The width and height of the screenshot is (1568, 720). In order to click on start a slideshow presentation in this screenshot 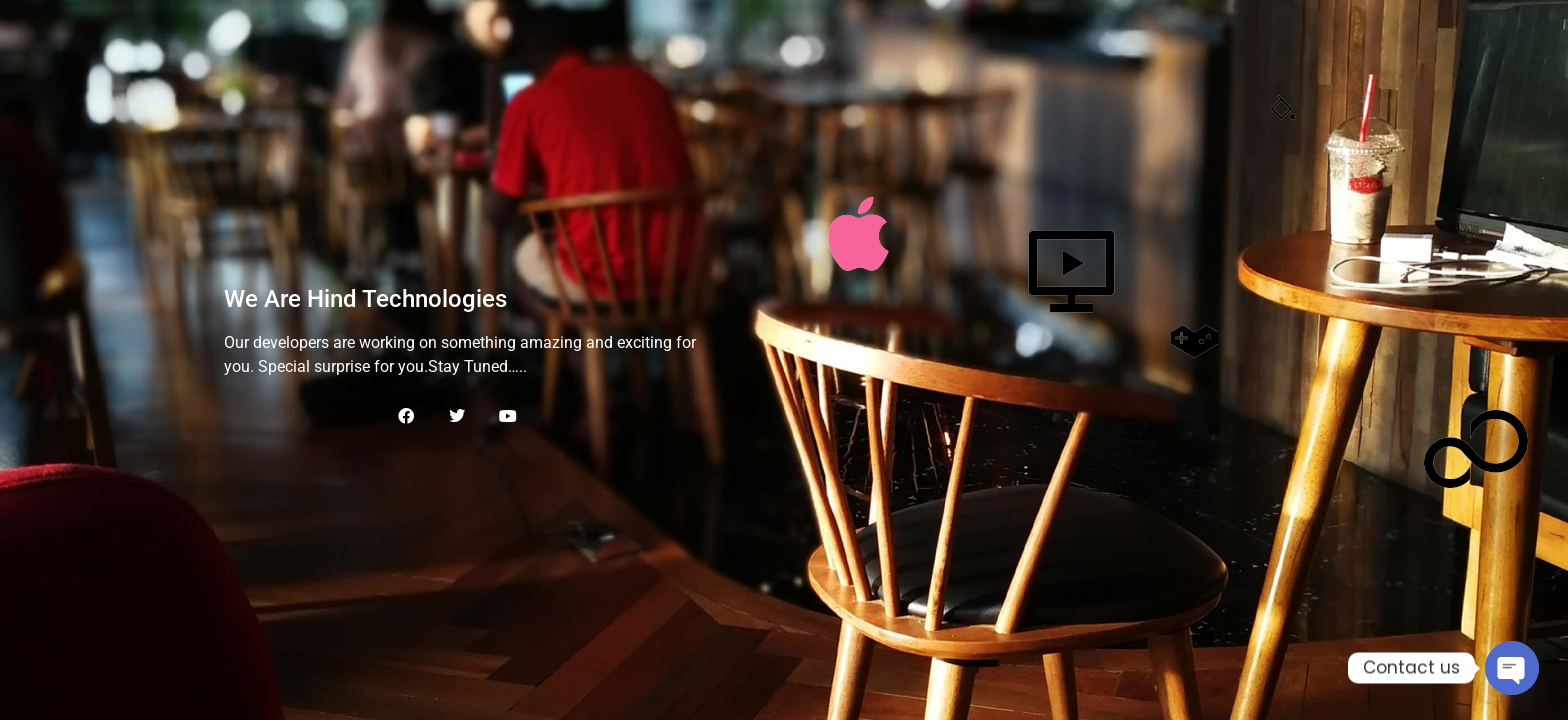, I will do `click(1071, 269)`.